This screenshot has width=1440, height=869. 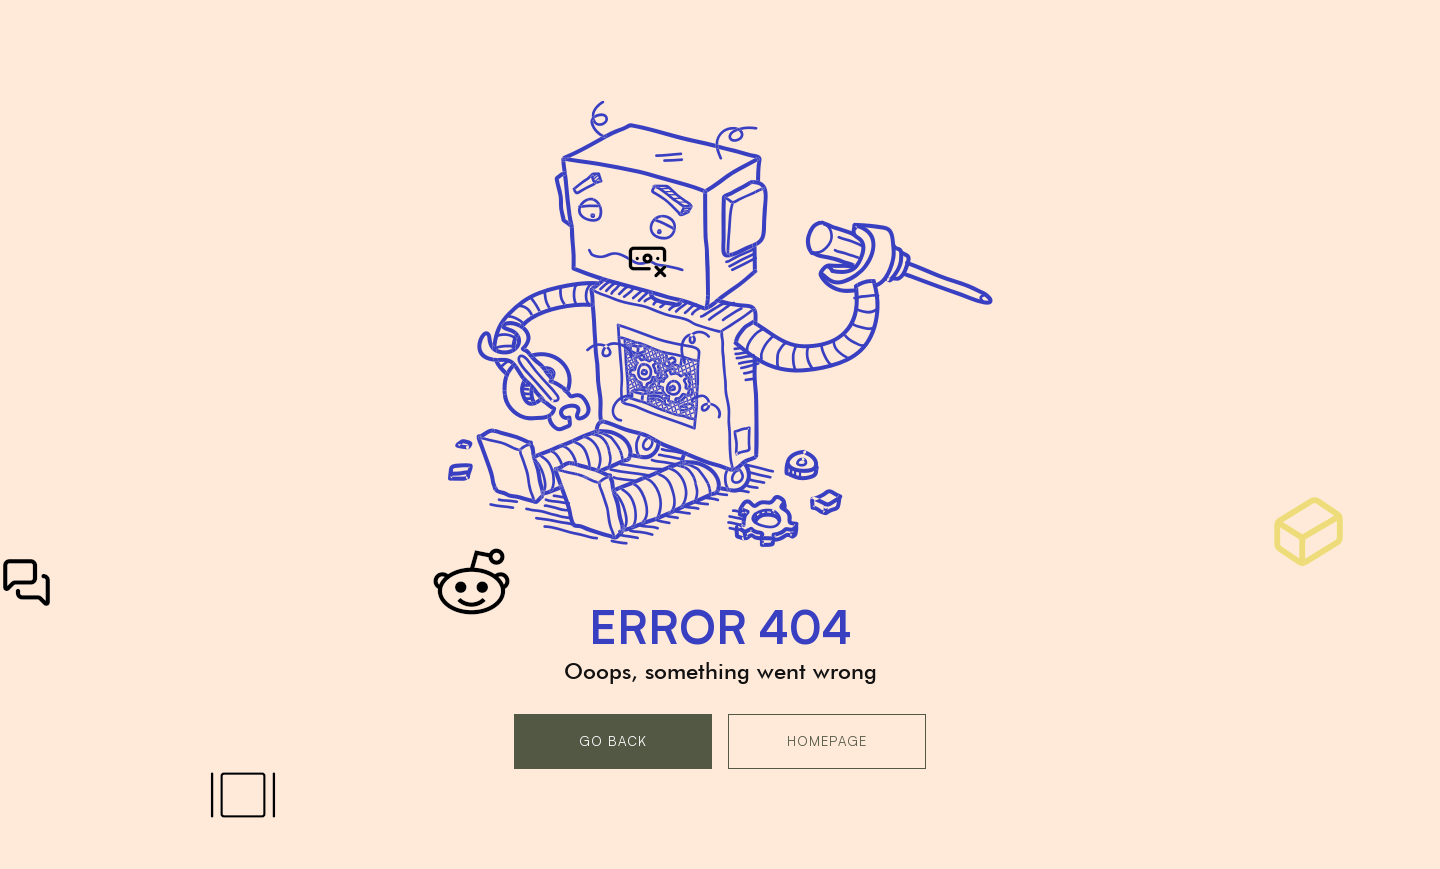 I want to click on open group chat or conversations, so click(x=26, y=582).